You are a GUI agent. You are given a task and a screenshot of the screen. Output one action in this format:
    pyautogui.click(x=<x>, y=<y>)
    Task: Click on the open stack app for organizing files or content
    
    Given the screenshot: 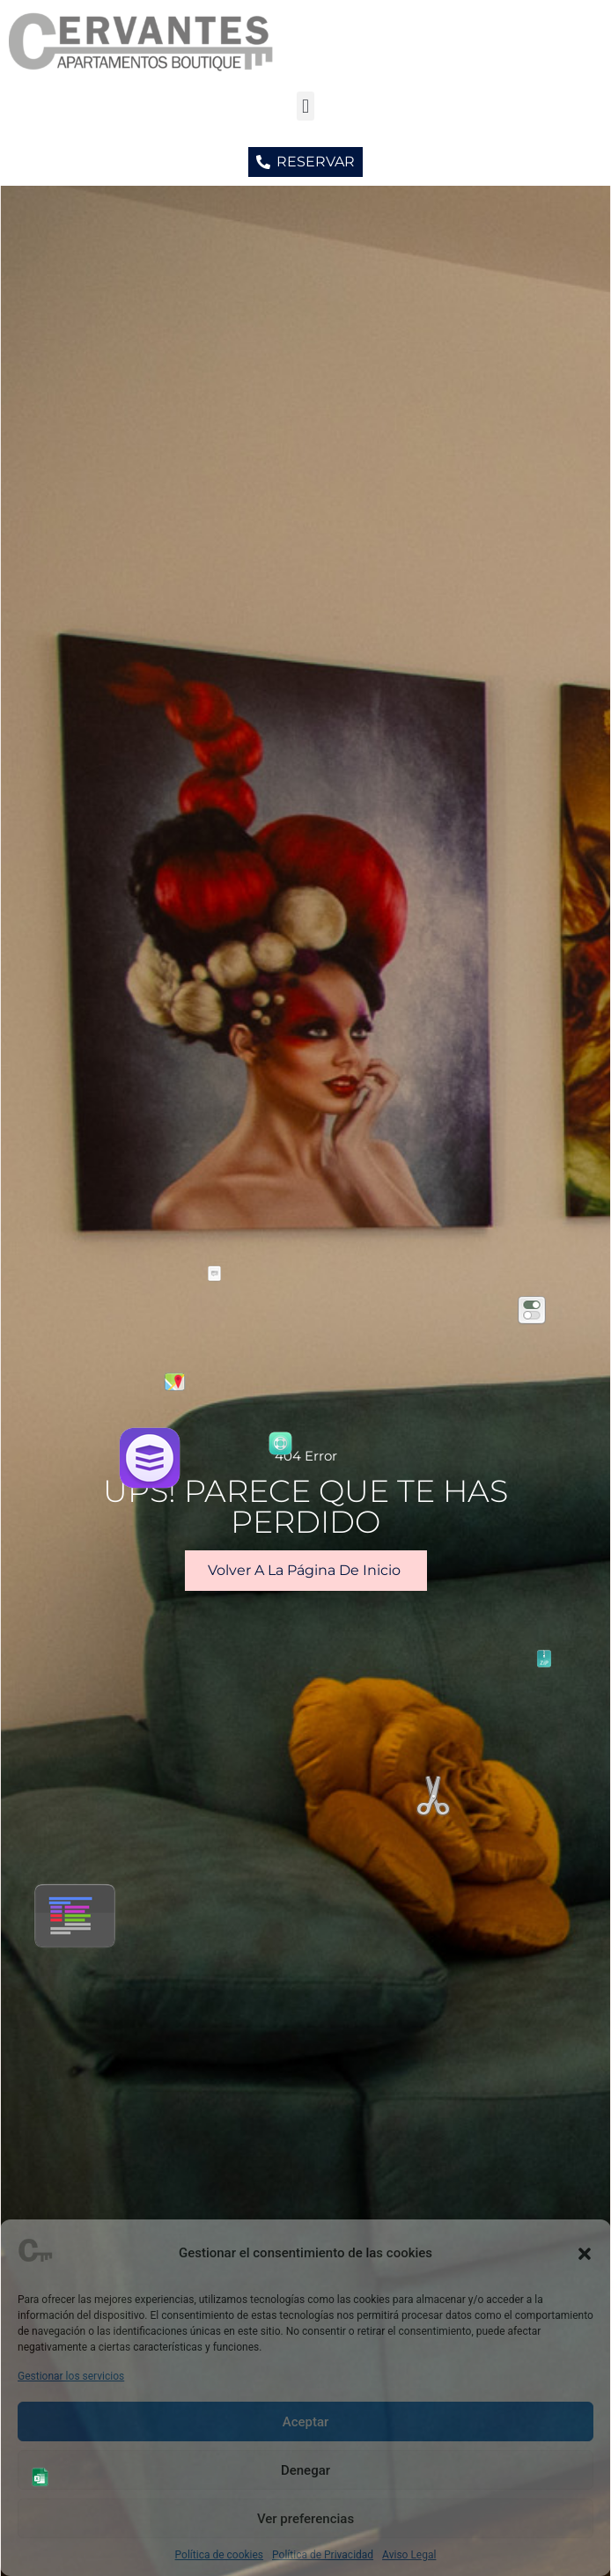 What is the action you would take?
    pyautogui.click(x=150, y=1458)
    